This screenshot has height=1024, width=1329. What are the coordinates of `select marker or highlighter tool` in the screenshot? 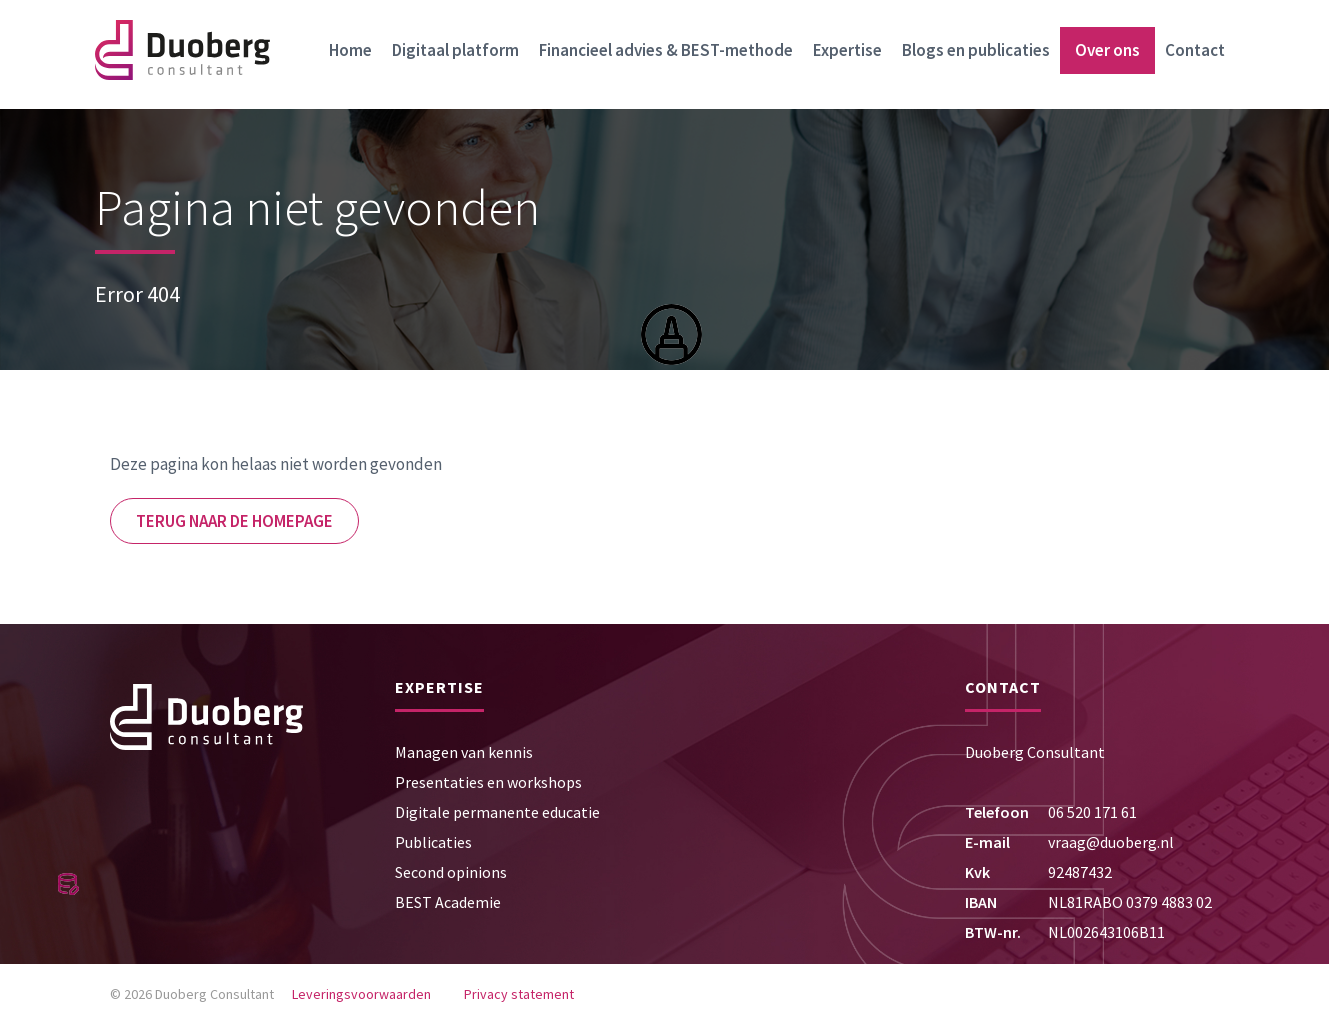 It's located at (671, 334).